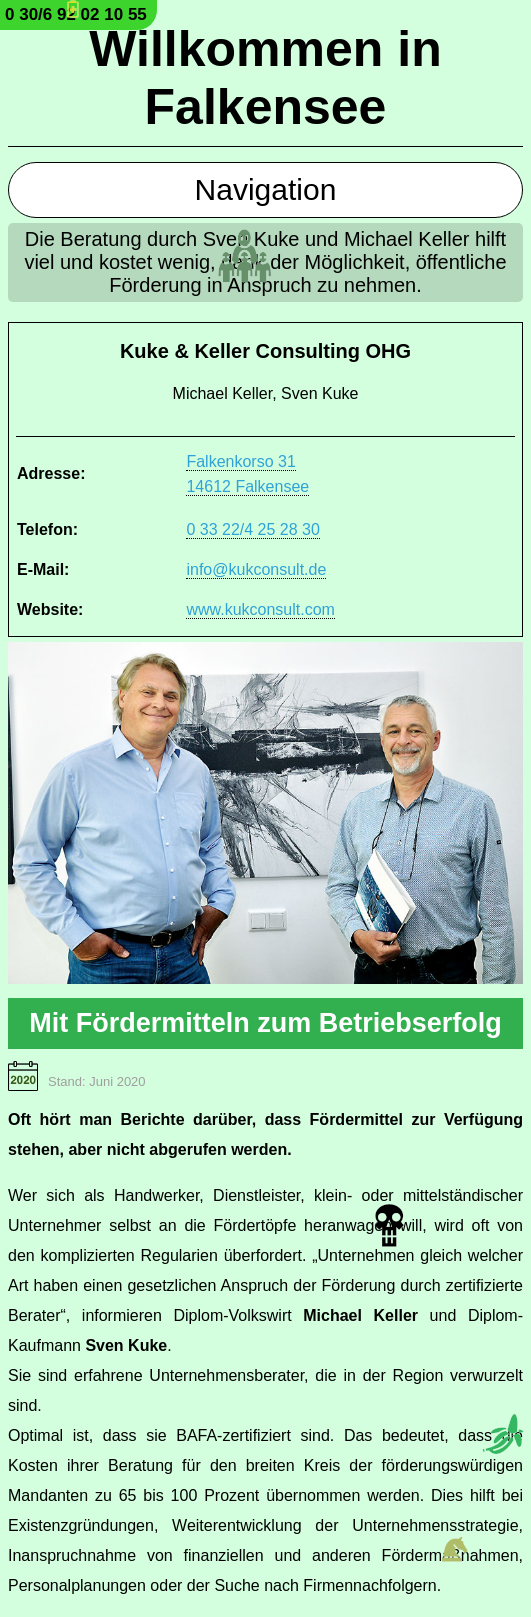 The height and width of the screenshot is (1617, 531). I want to click on food or fruit category in a game inventory, so click(503, 1434).